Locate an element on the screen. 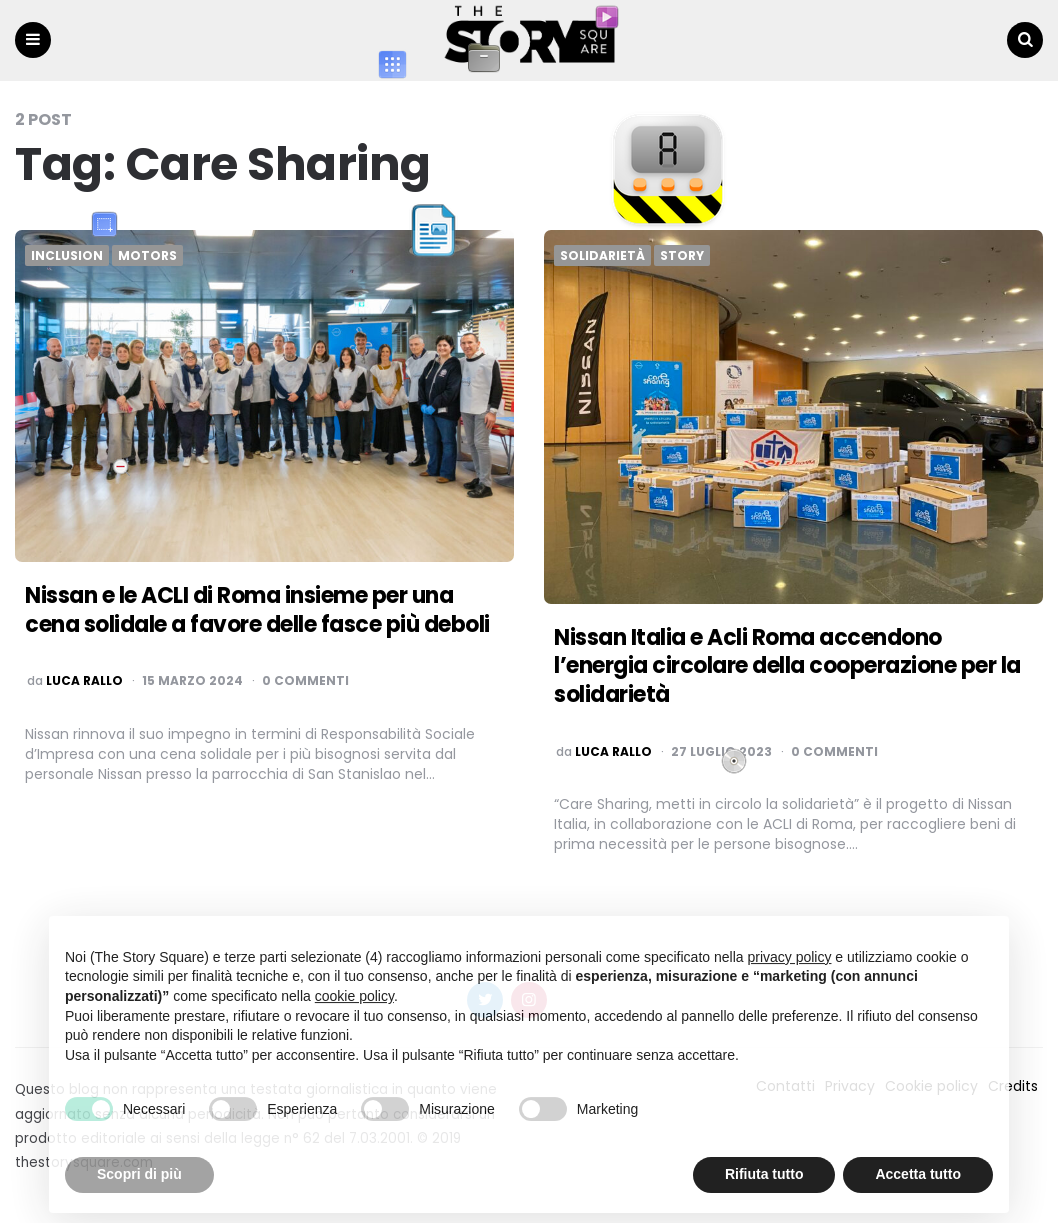  open the app drawer or launcher is located at coordinates (392, 64).